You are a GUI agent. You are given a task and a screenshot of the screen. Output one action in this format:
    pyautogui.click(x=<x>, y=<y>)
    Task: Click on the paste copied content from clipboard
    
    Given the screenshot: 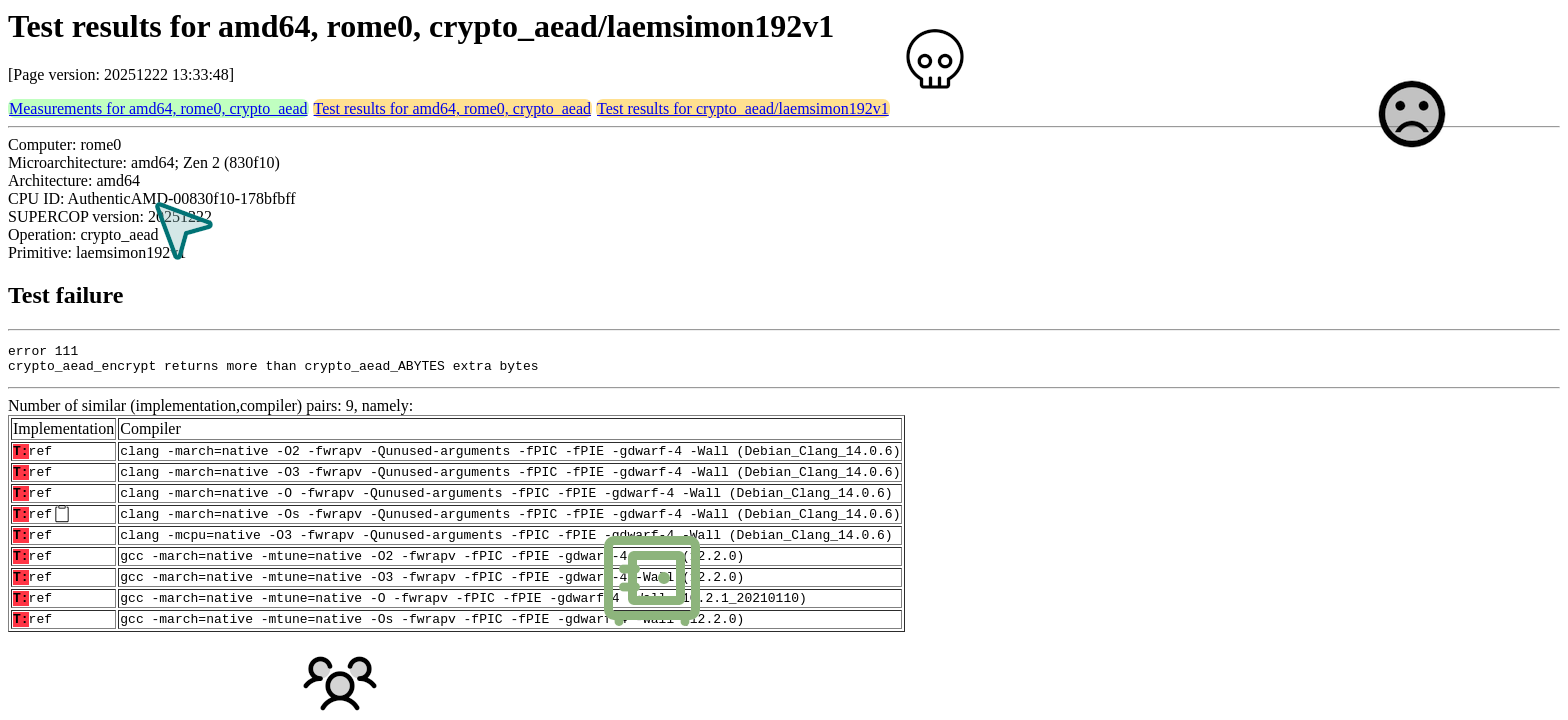 What is the action you would take?
    pyautogui.click(x=62, y=514)
    